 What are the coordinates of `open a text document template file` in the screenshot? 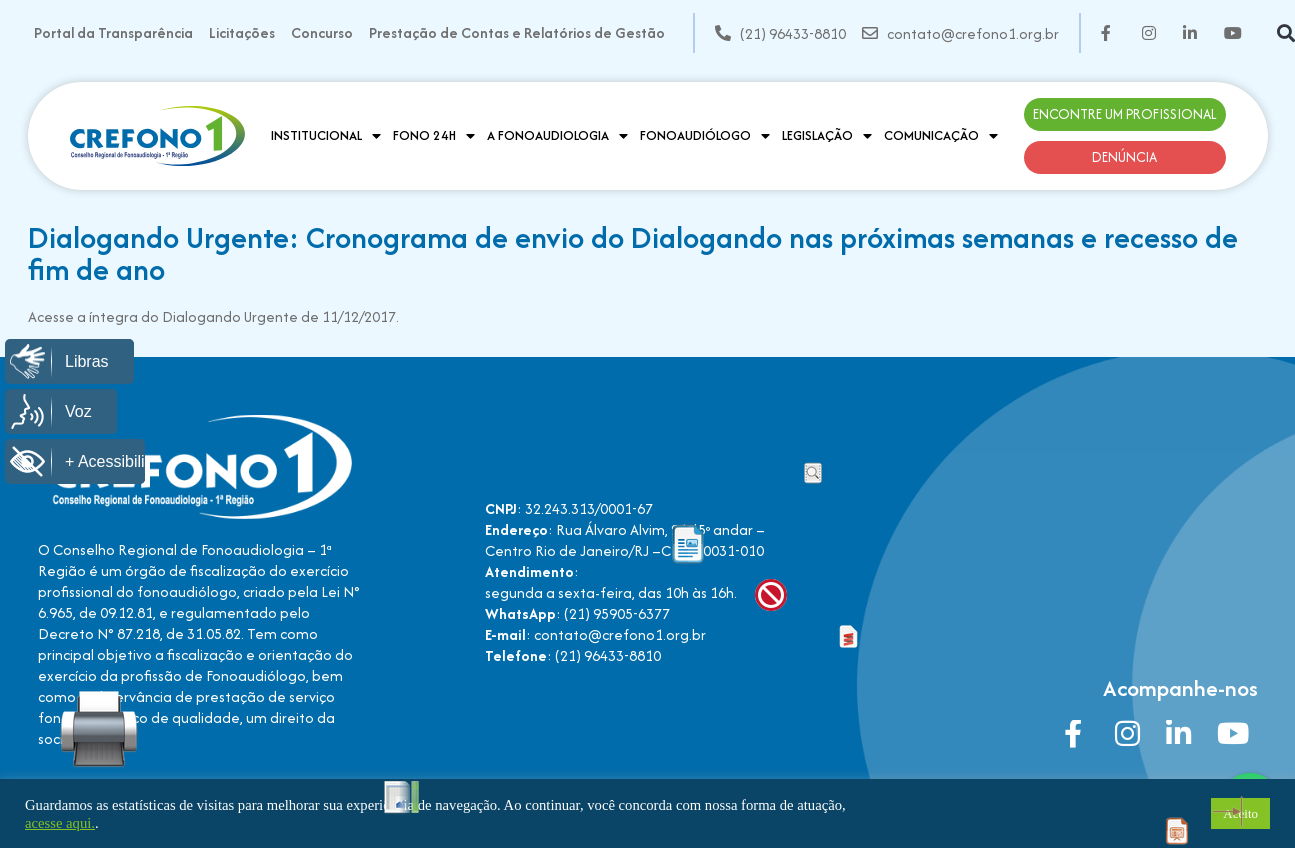 It's located at (688, 544).